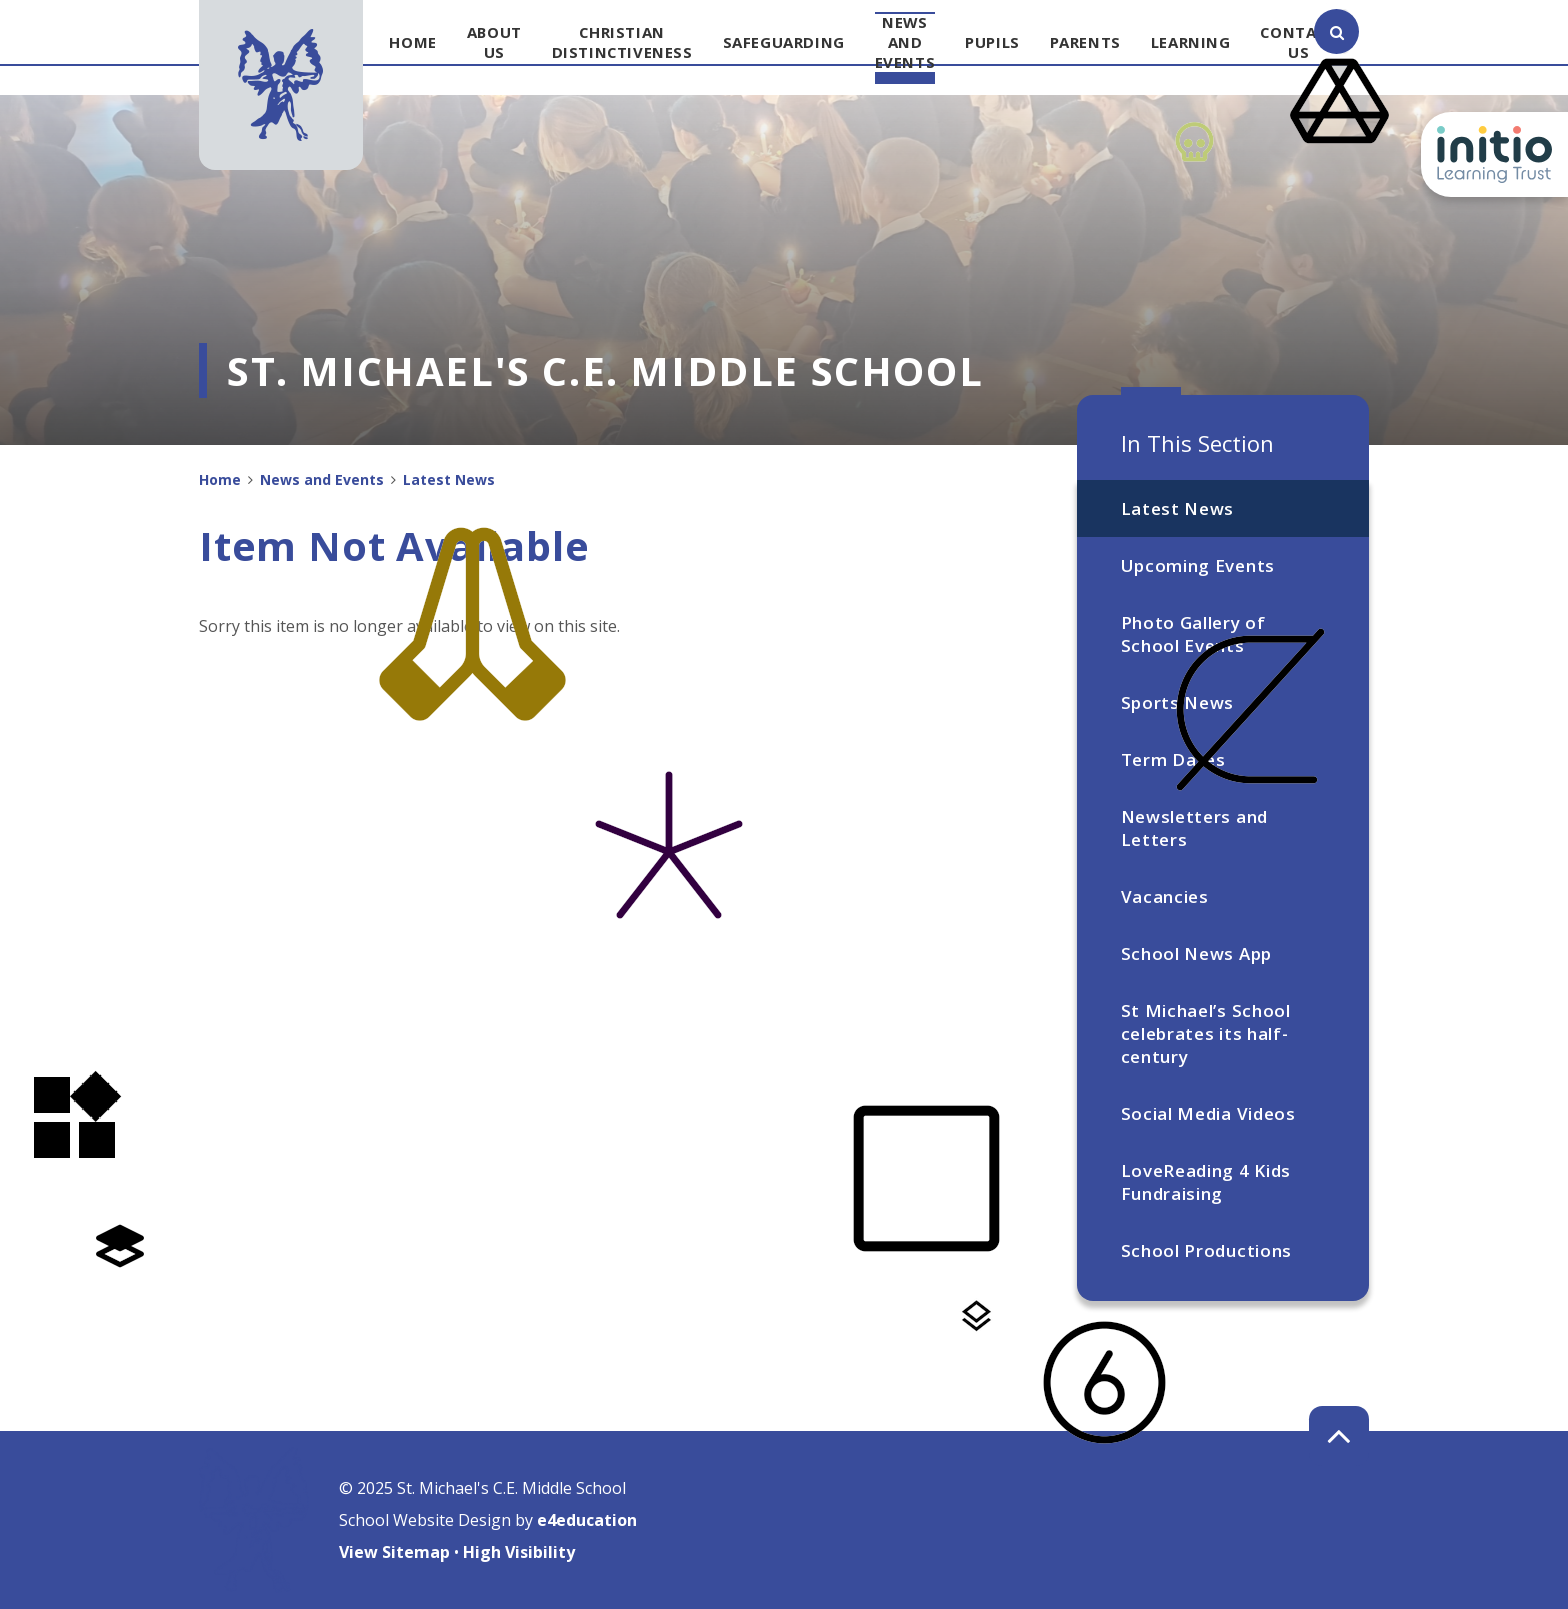  What do you see at coordinates (74, 1117) in the screenshot?
I see `access home screen widgets` at bounding box center [74, 1117].